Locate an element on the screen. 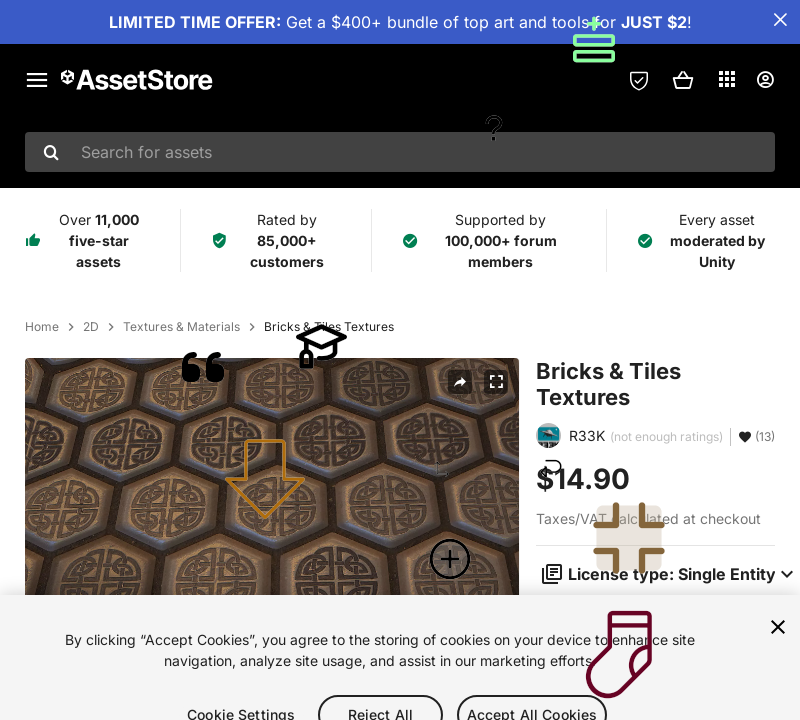 This screenshot has width=800, height=720. add a new item is located at coordinates (450, 559).